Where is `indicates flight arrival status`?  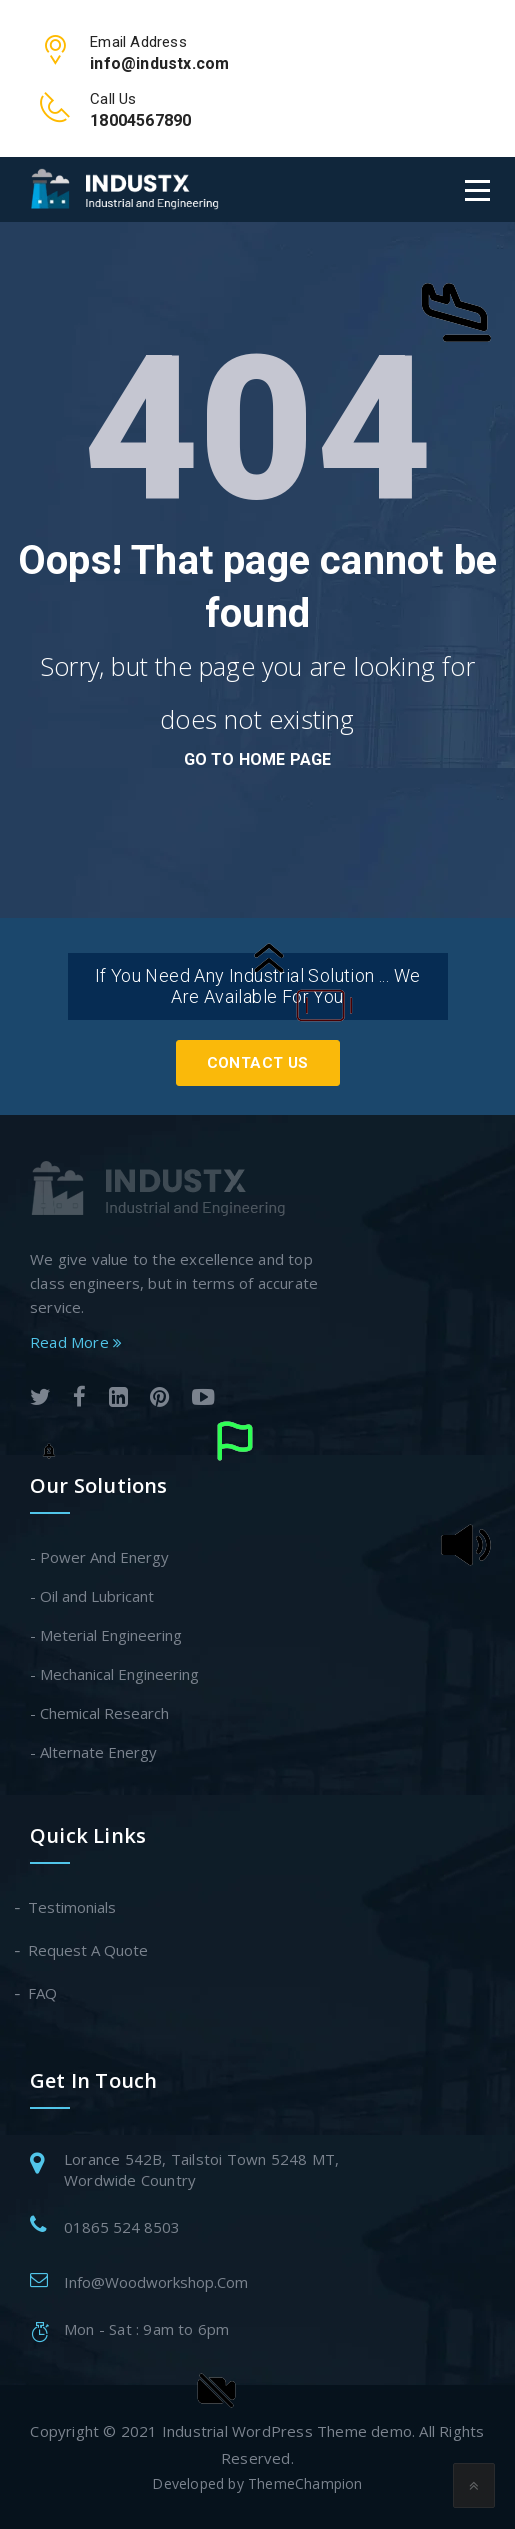 indicates flight arrival status is located at coordinates (453, 312).